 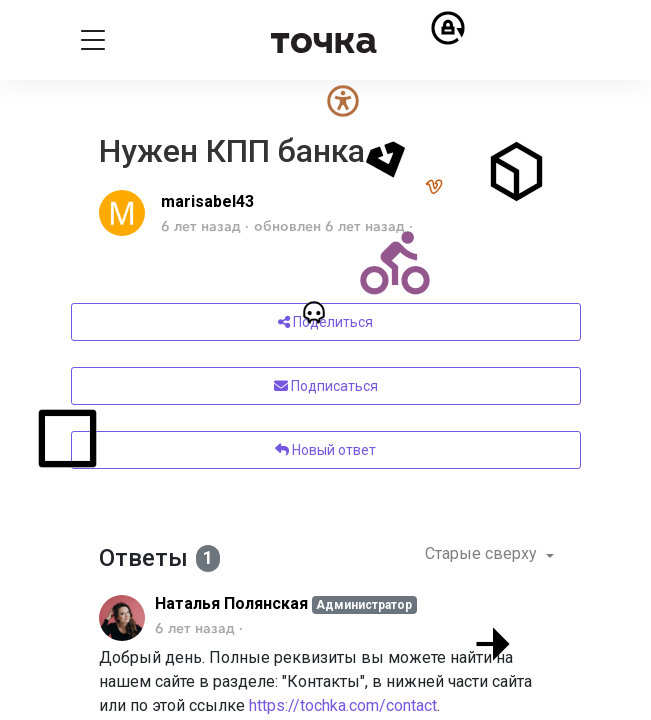 I want to click on screen rotation is locked, so click(x=448, y=28).